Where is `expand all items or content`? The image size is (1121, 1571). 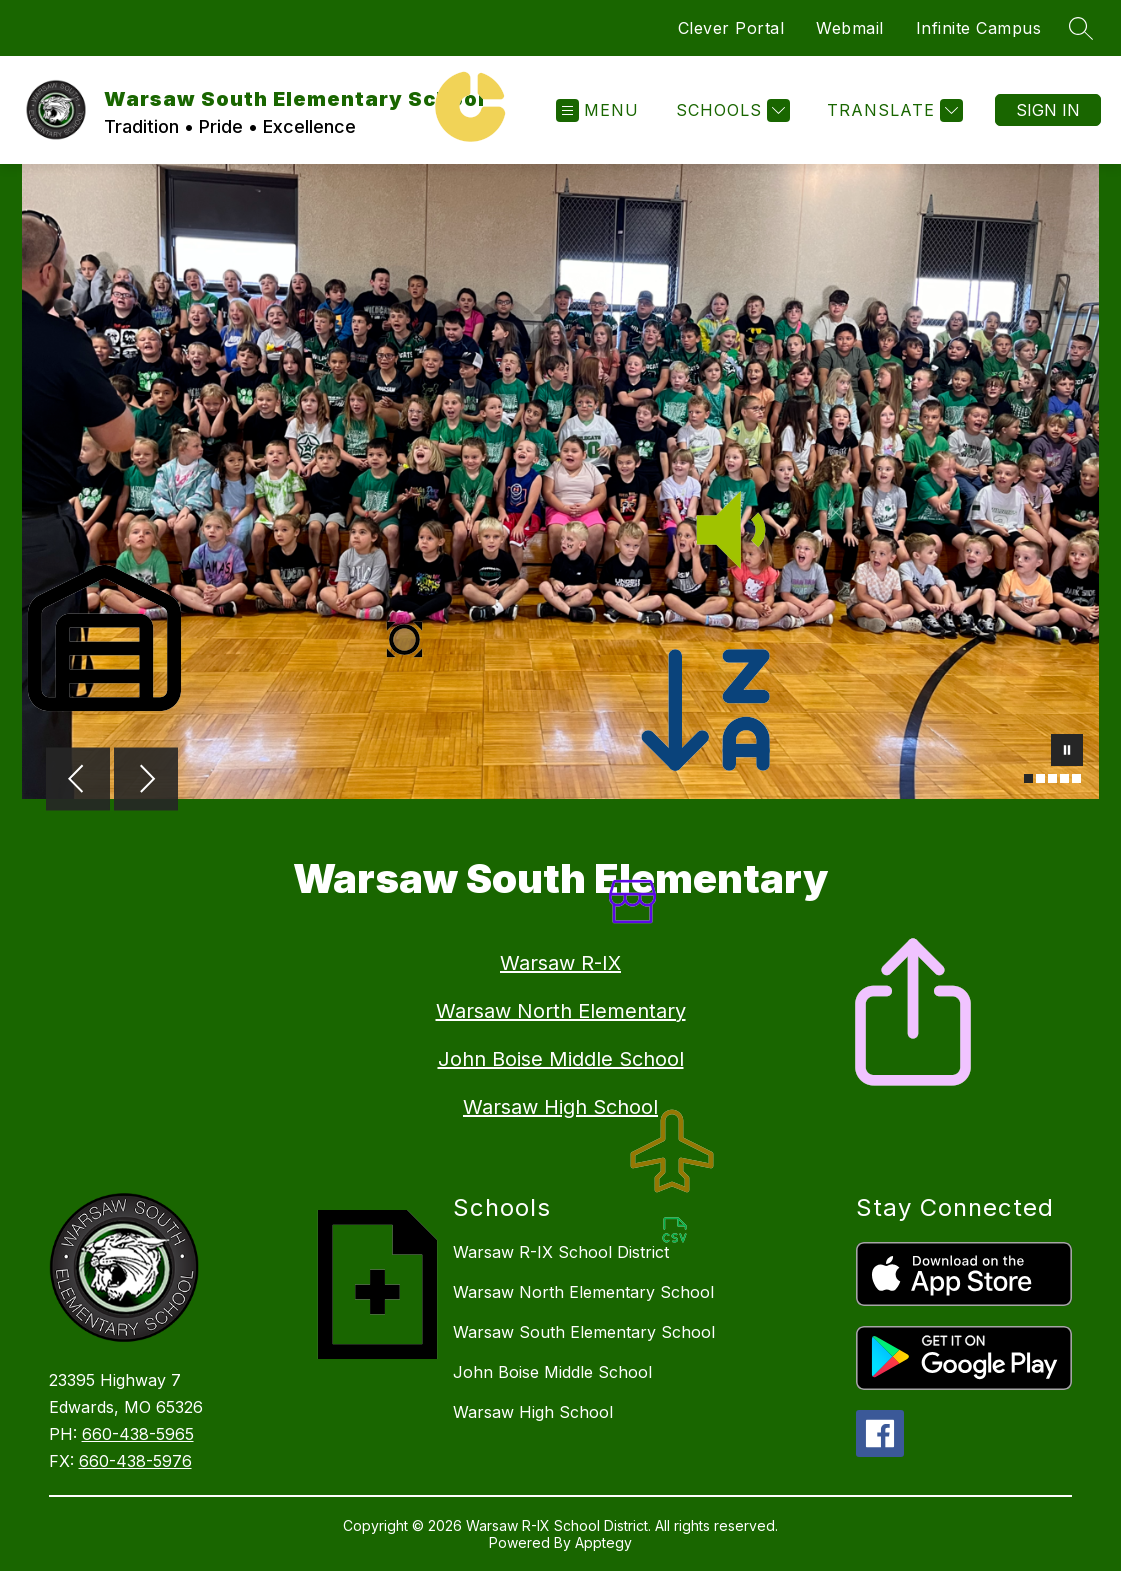
expand all items or content is located at coordinates (404, 639).